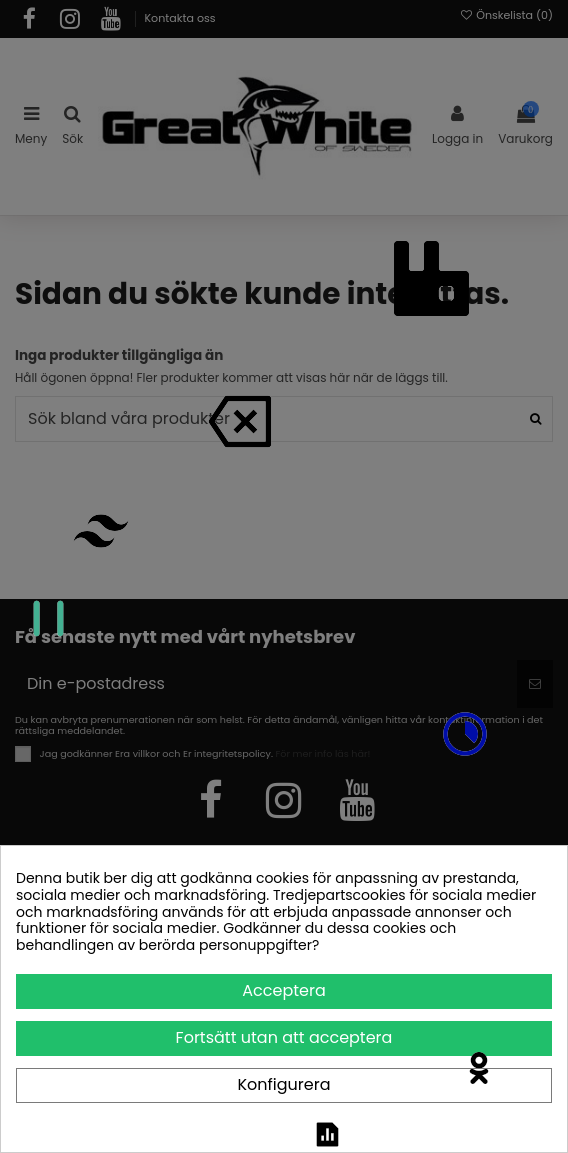 This screenshot has height=1153, width=568. What do you see at coordinates (465, 734) in the screenshot?
I see `indicates progress at approximately 25% completion` at bounding box center [465, 734].